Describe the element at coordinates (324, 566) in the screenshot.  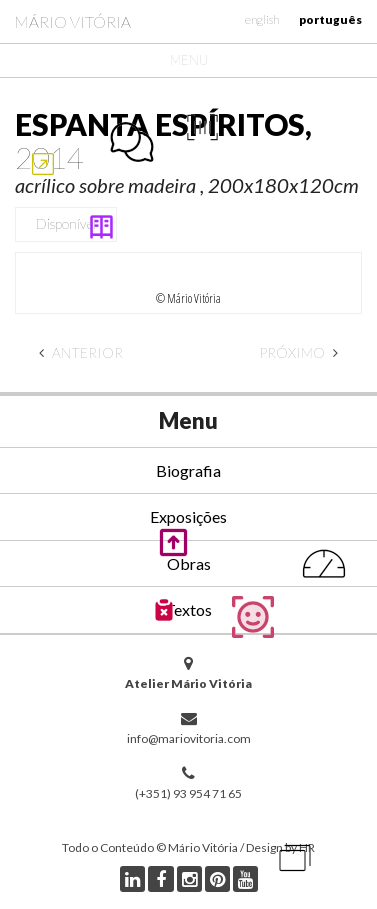
I see `view performance or speed metrics` at that location.